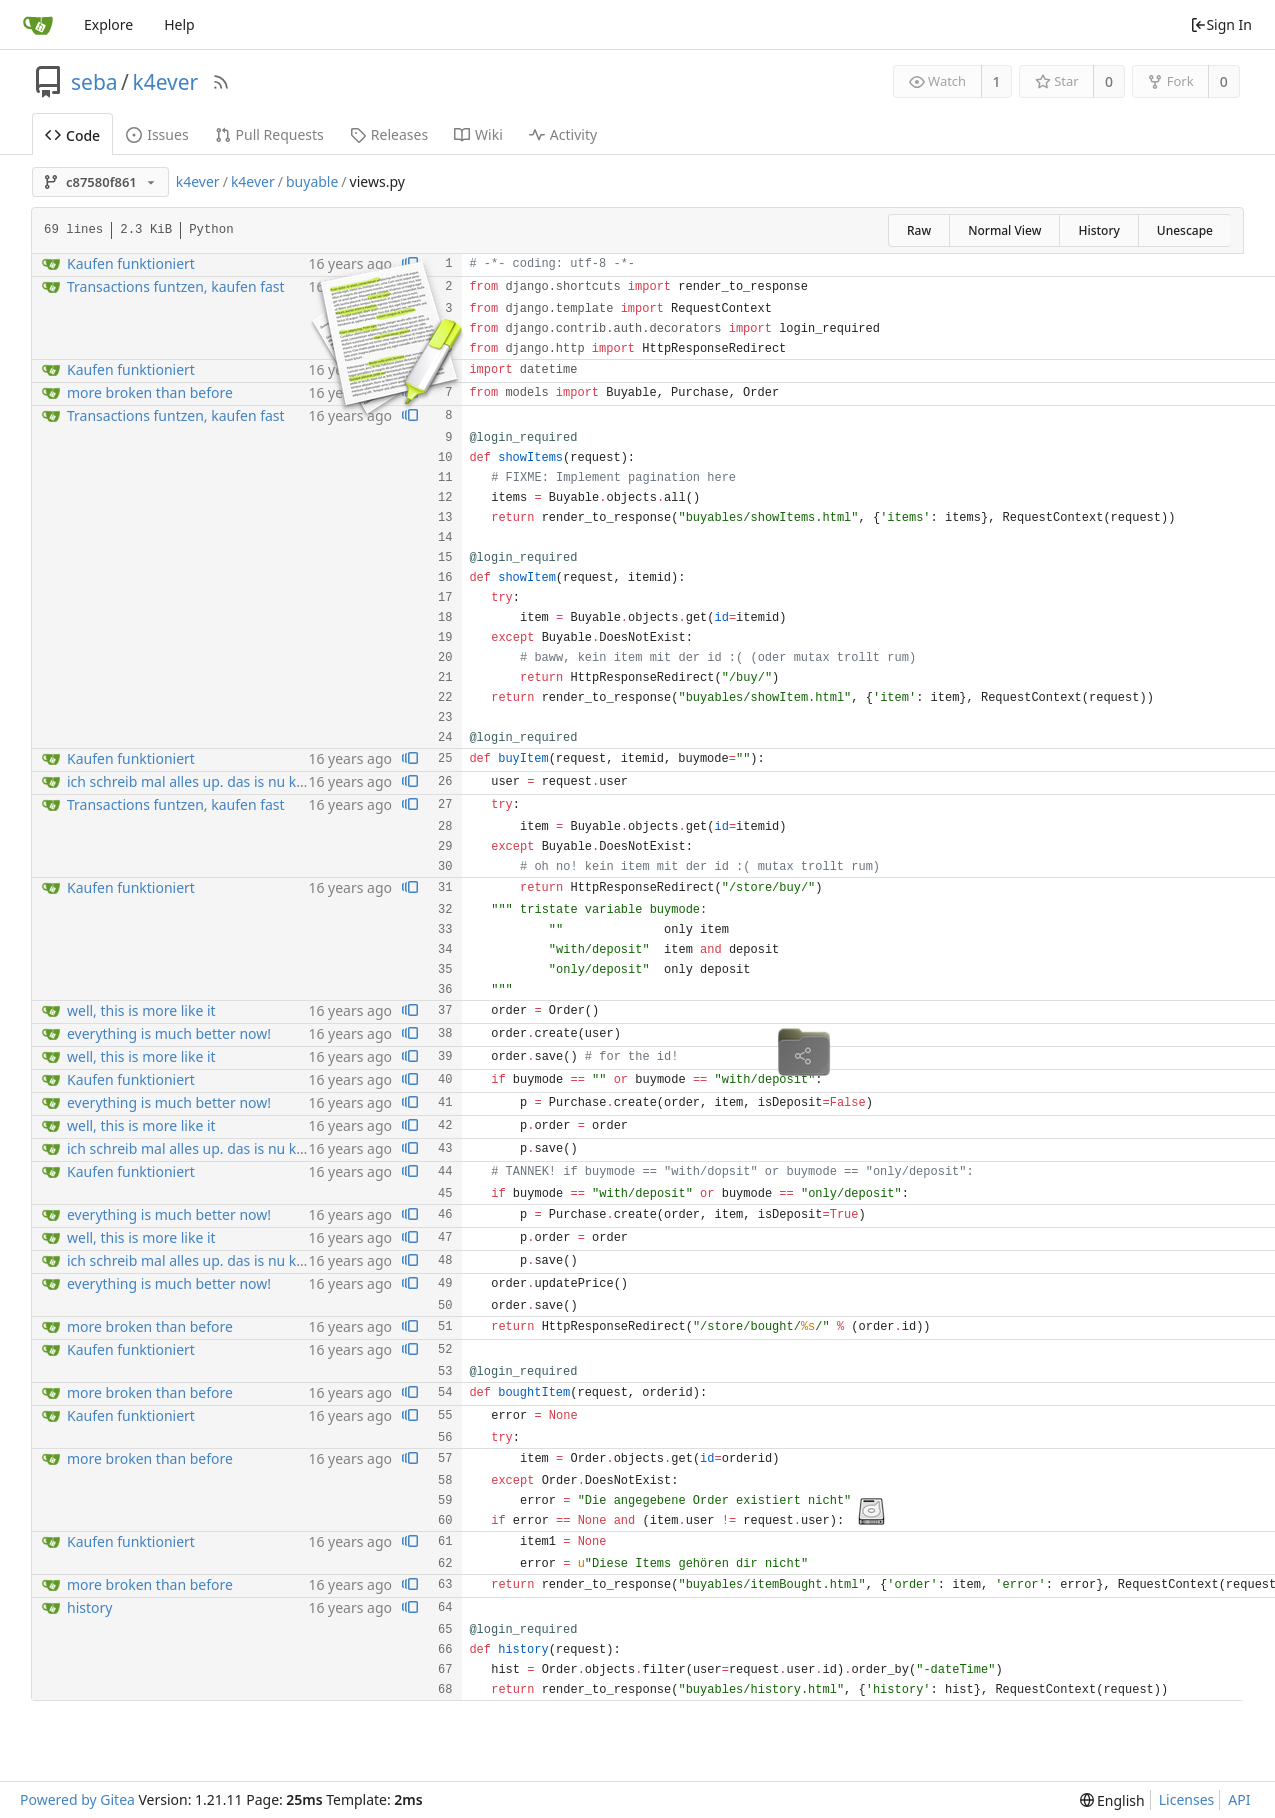 The width and height of the screenshot is (1275, 1818). I want to click on access your public shared files folder, so click(804, 1052).